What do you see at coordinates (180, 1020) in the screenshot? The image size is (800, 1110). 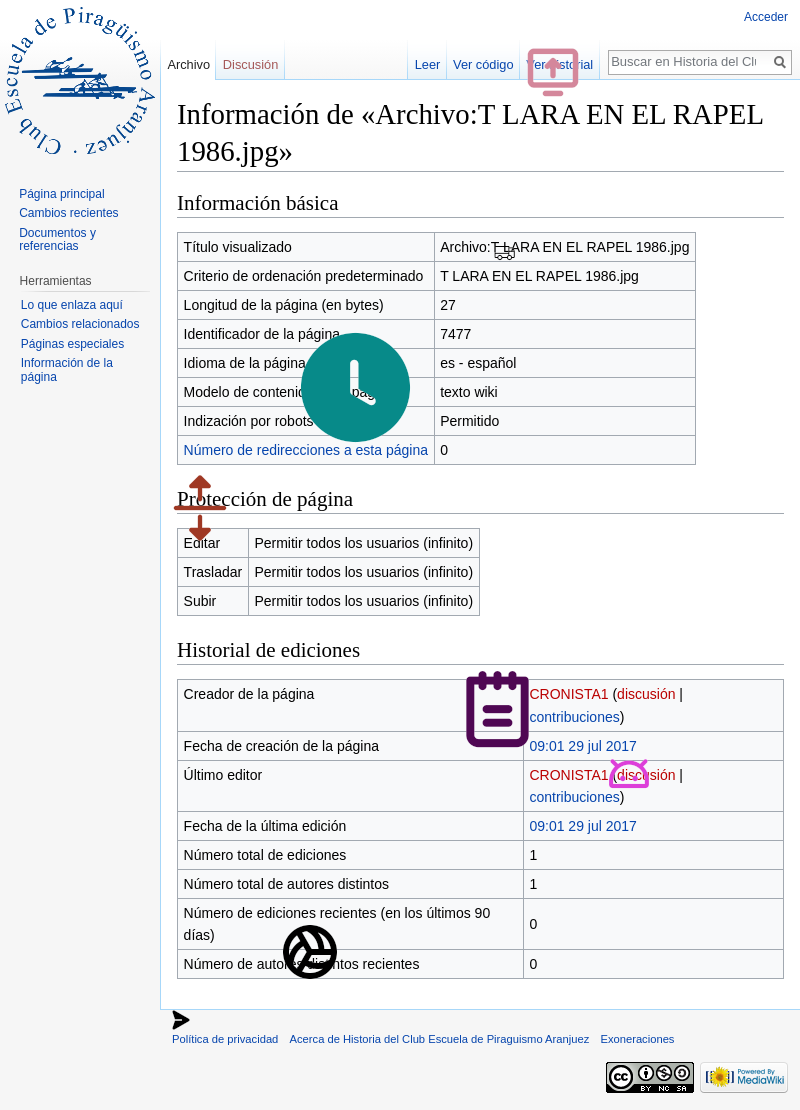 I see `send a message` at bounding box center [180, 1020].